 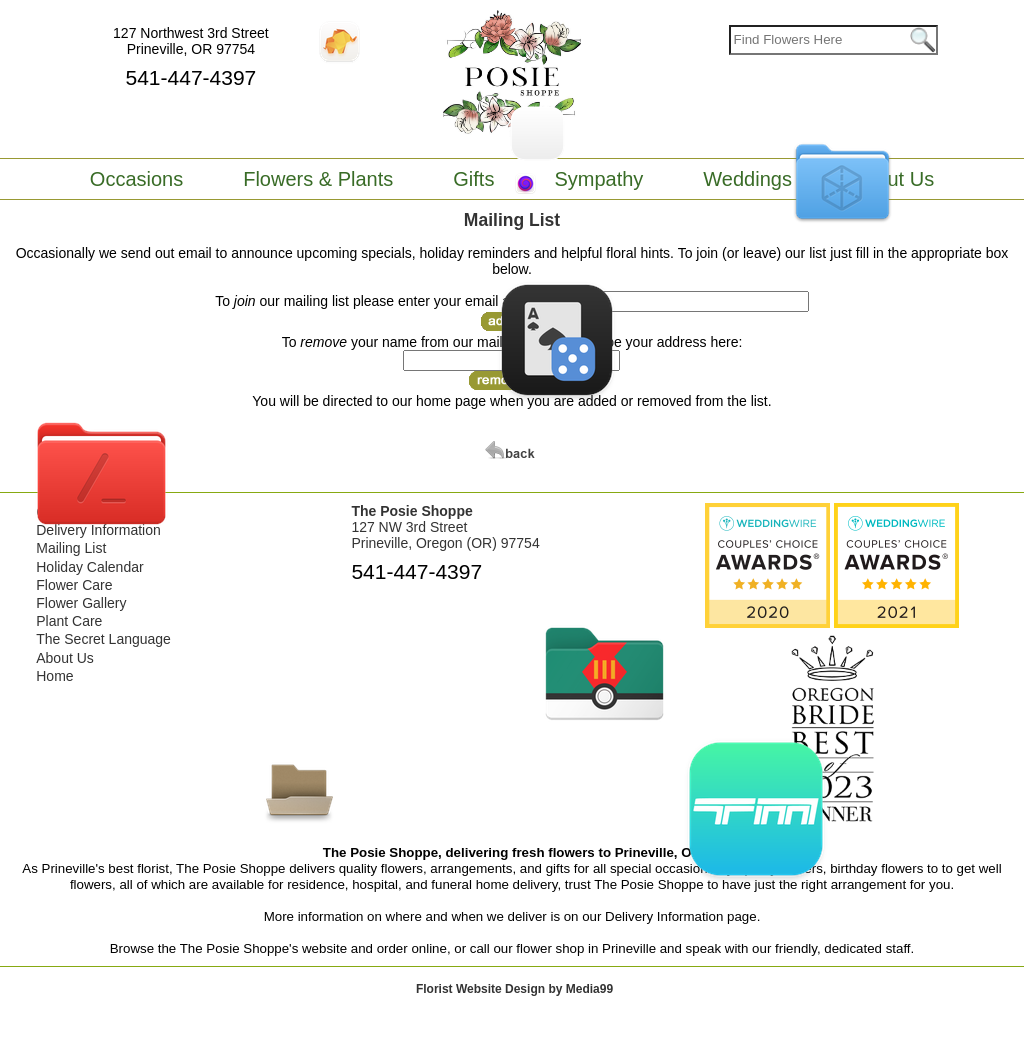 I want to click on open pokémon lure ball themed folder, so click(x=604, y=677).